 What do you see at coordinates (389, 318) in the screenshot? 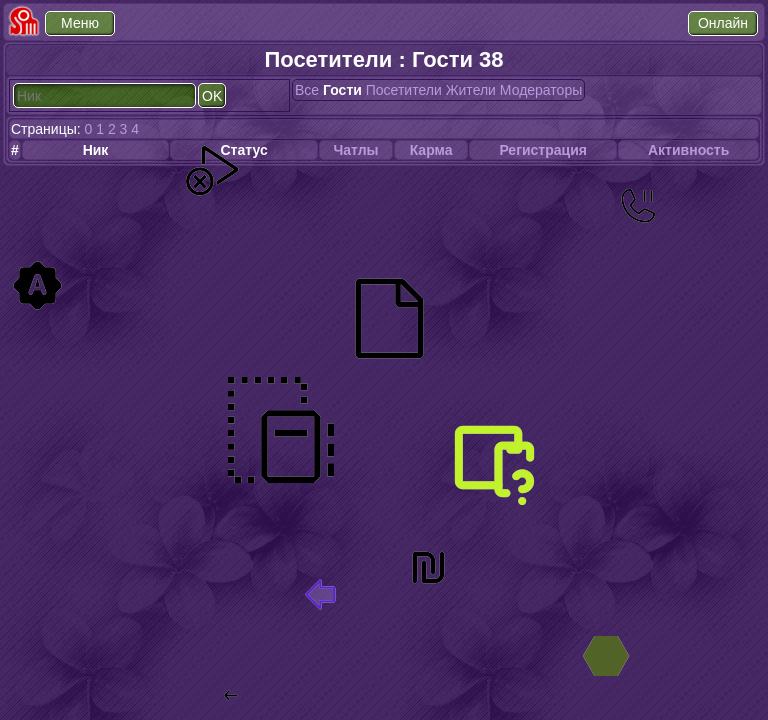
I see `create a new file` at bounding box center [389, 318].